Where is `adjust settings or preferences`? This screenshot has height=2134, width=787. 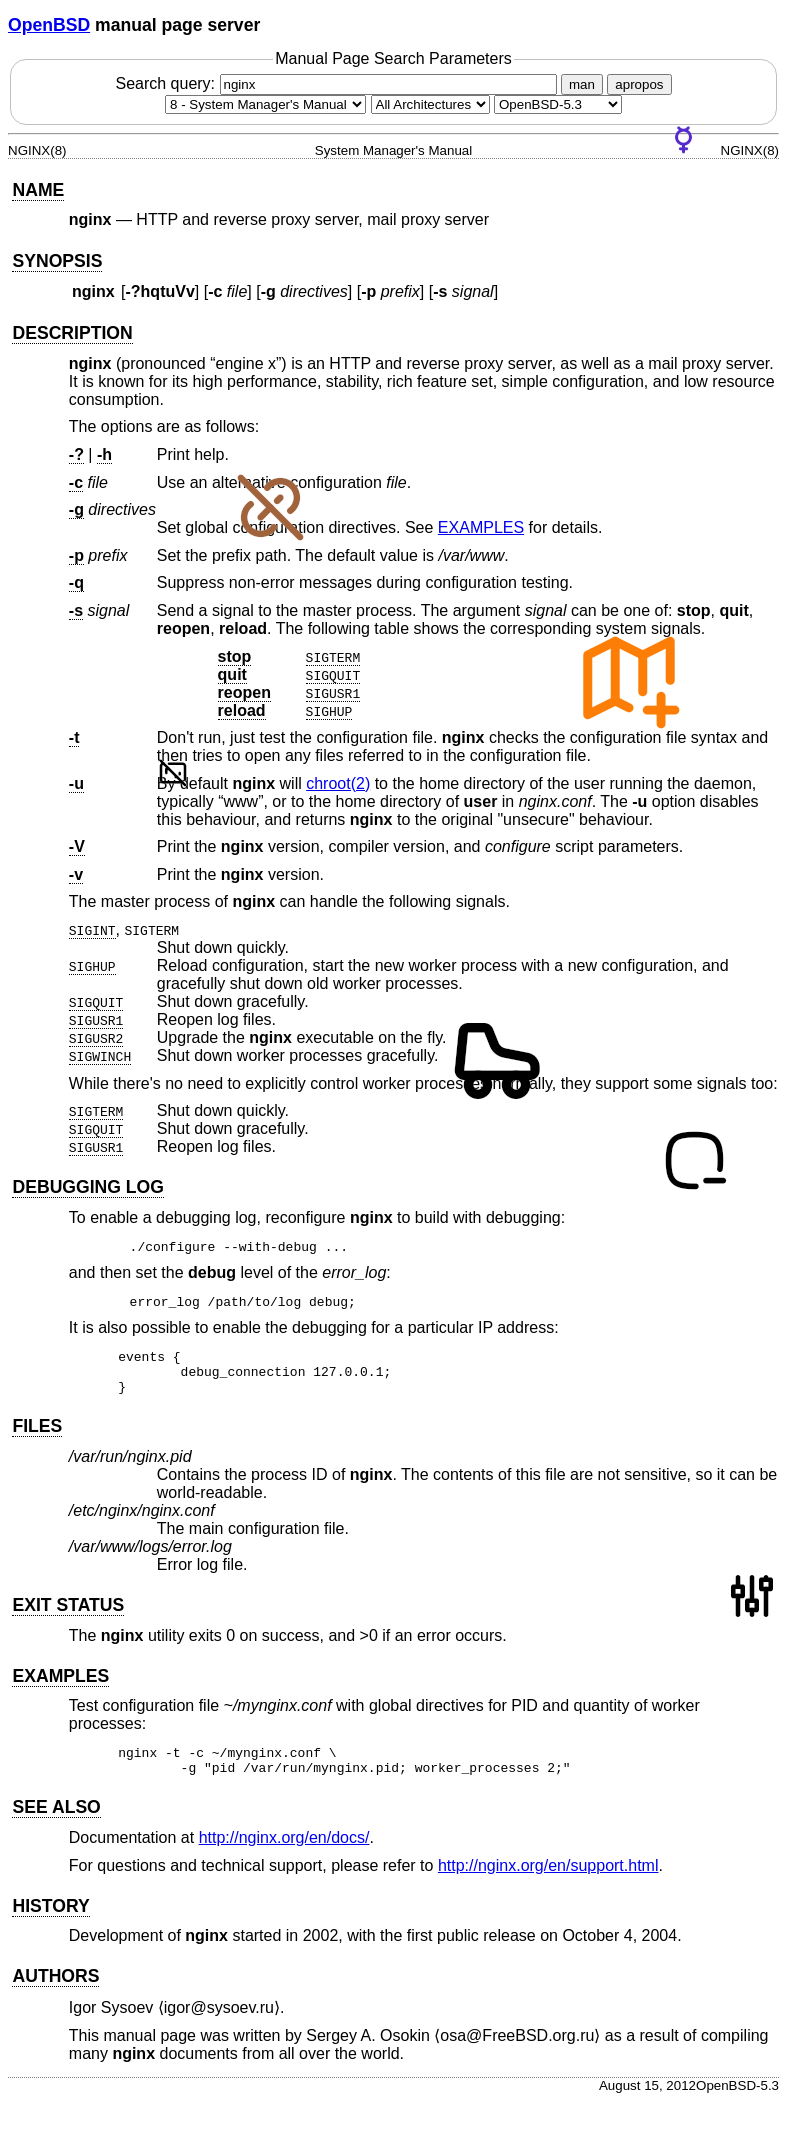 adjust settings or preferences is located at coordinates (752, 1596).